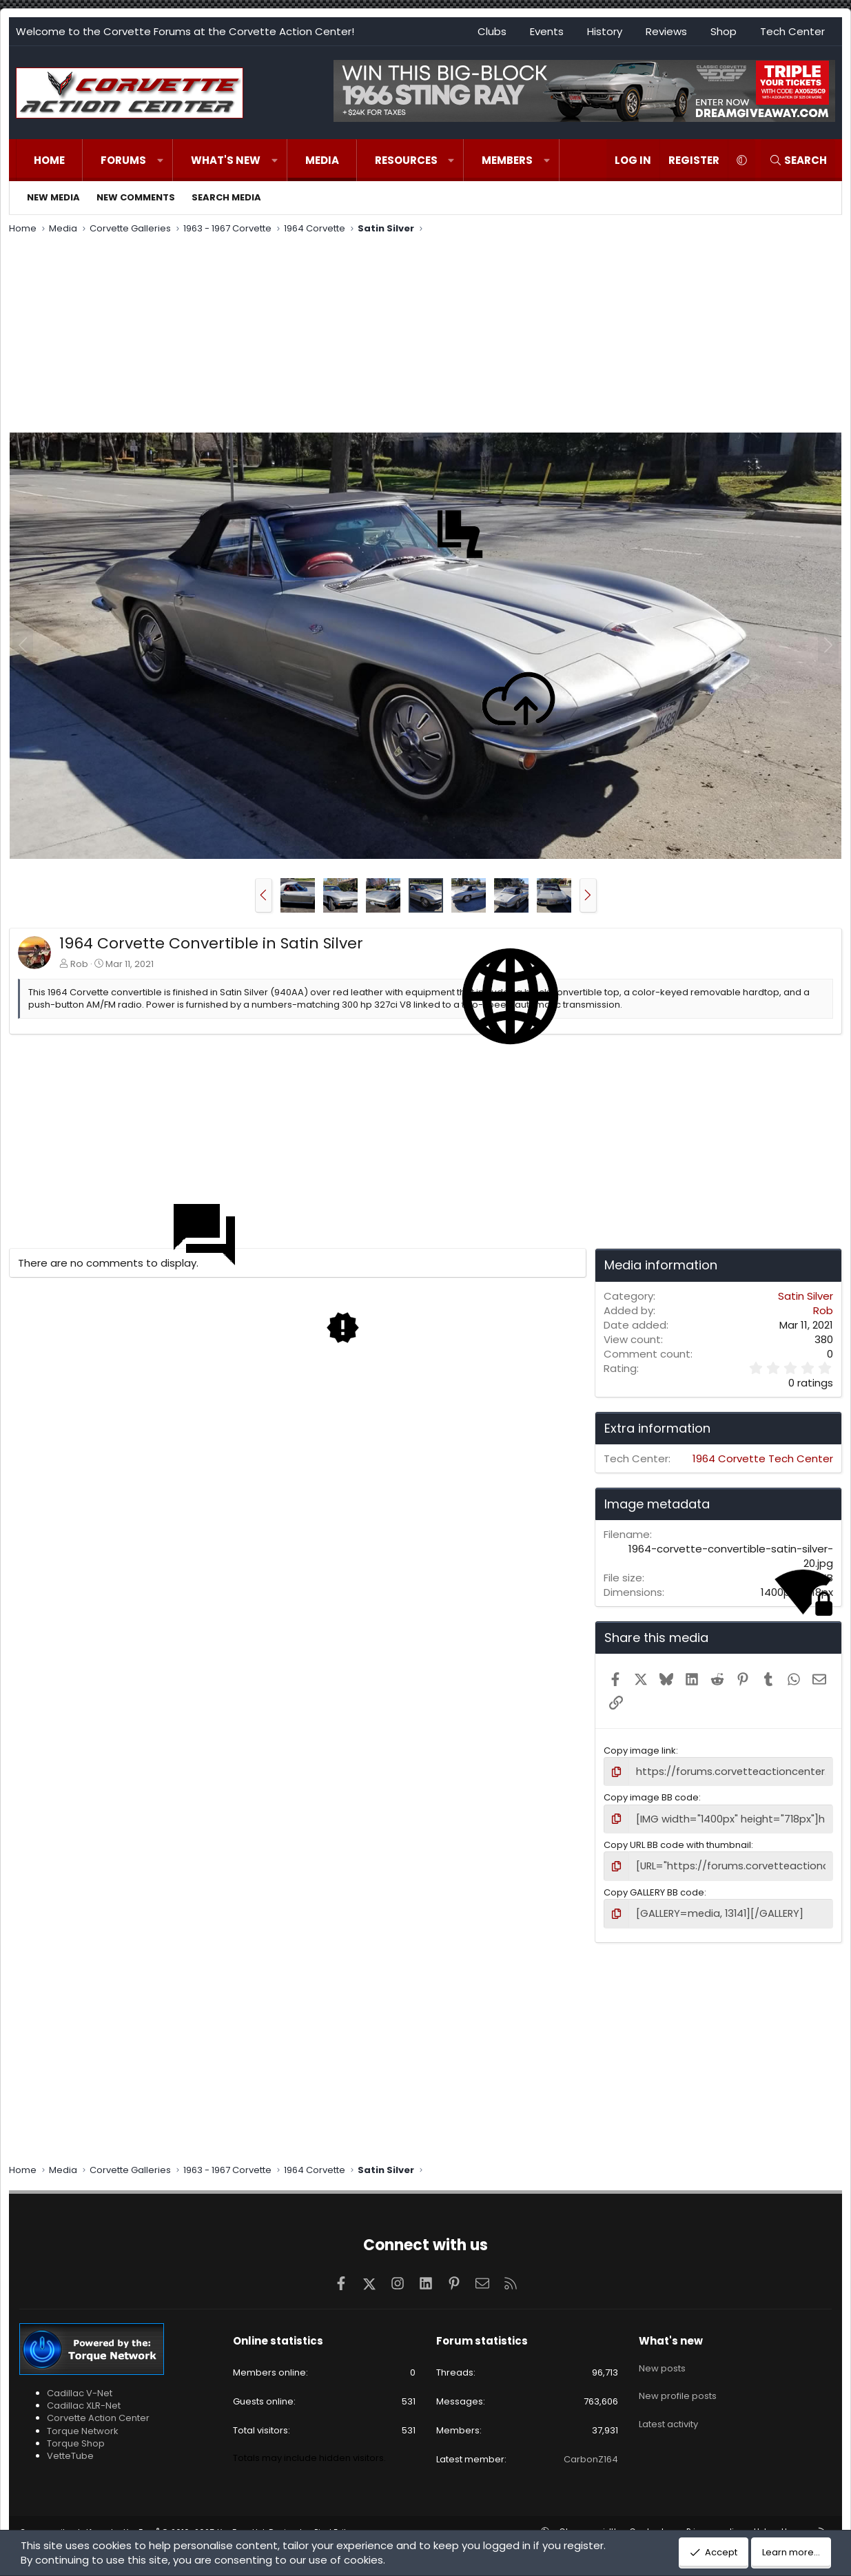  I want to click on indicates new or recently added content, so click(342, 1327).